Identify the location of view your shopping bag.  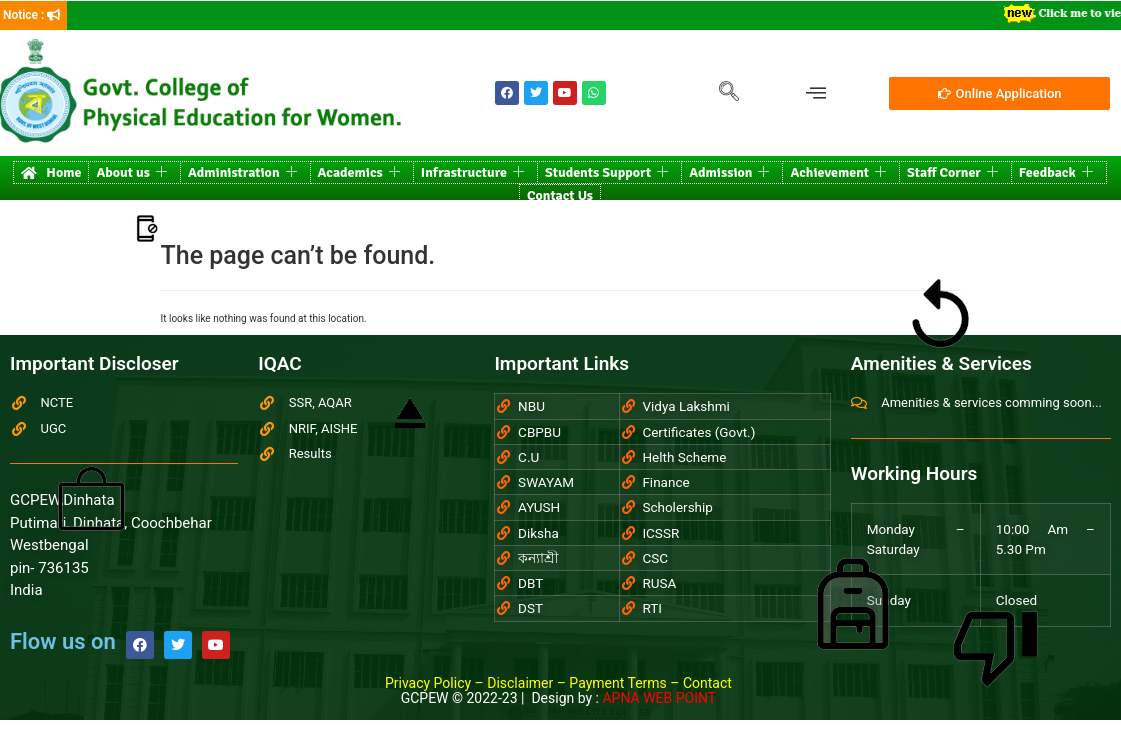
(91, 502).